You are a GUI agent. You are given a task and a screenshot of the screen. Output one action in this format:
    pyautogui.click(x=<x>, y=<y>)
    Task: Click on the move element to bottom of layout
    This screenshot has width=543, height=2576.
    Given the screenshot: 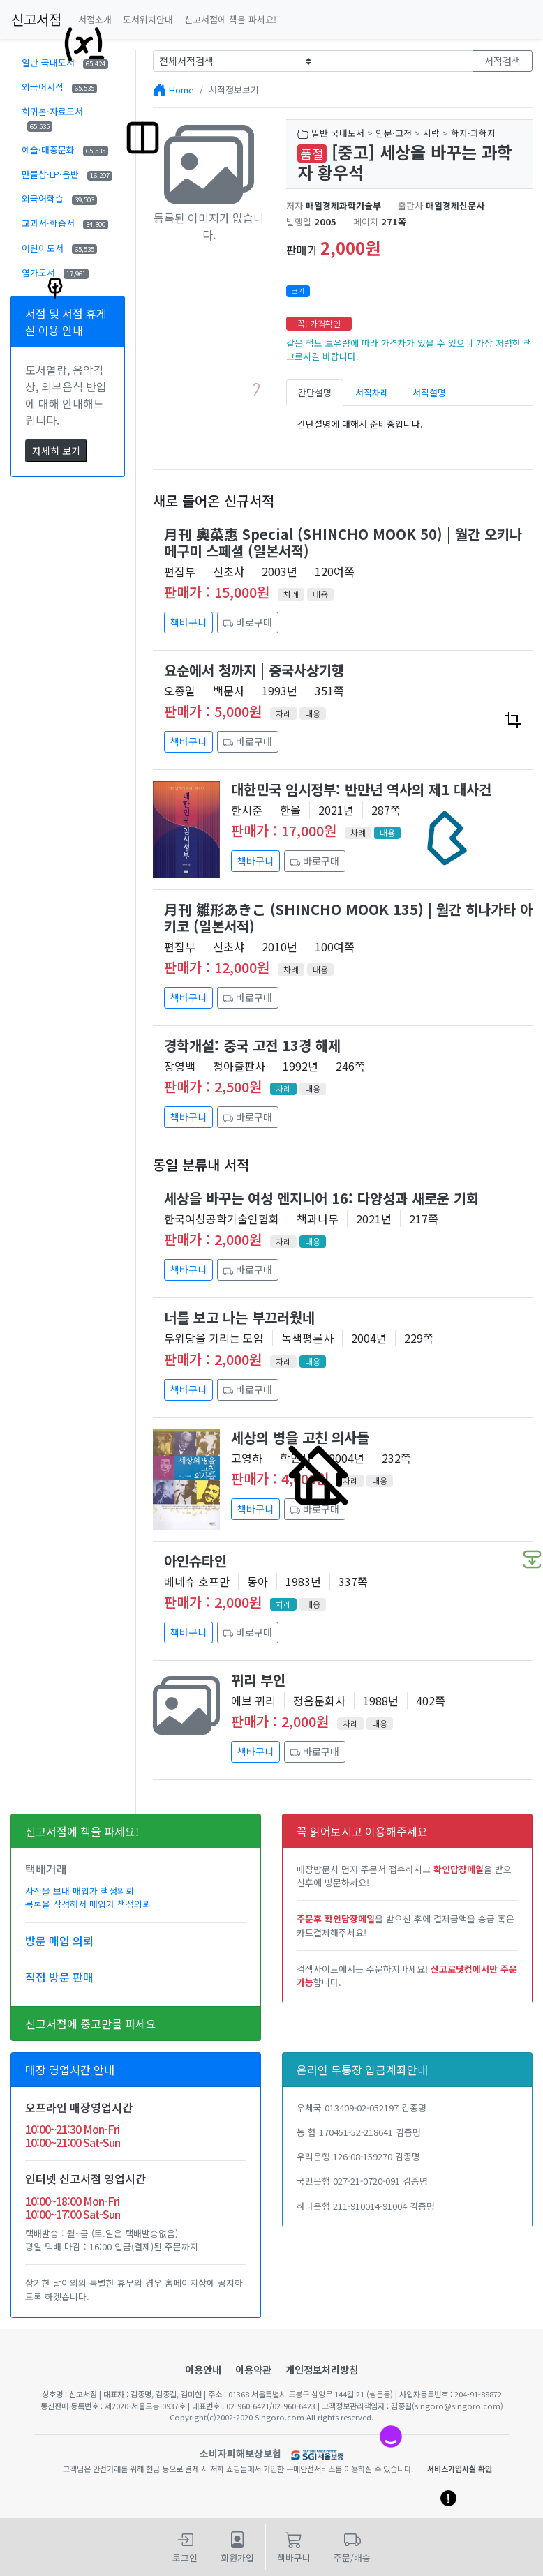 What is the action you would take?
    pyautogui.click(x=532, y=1559)
    